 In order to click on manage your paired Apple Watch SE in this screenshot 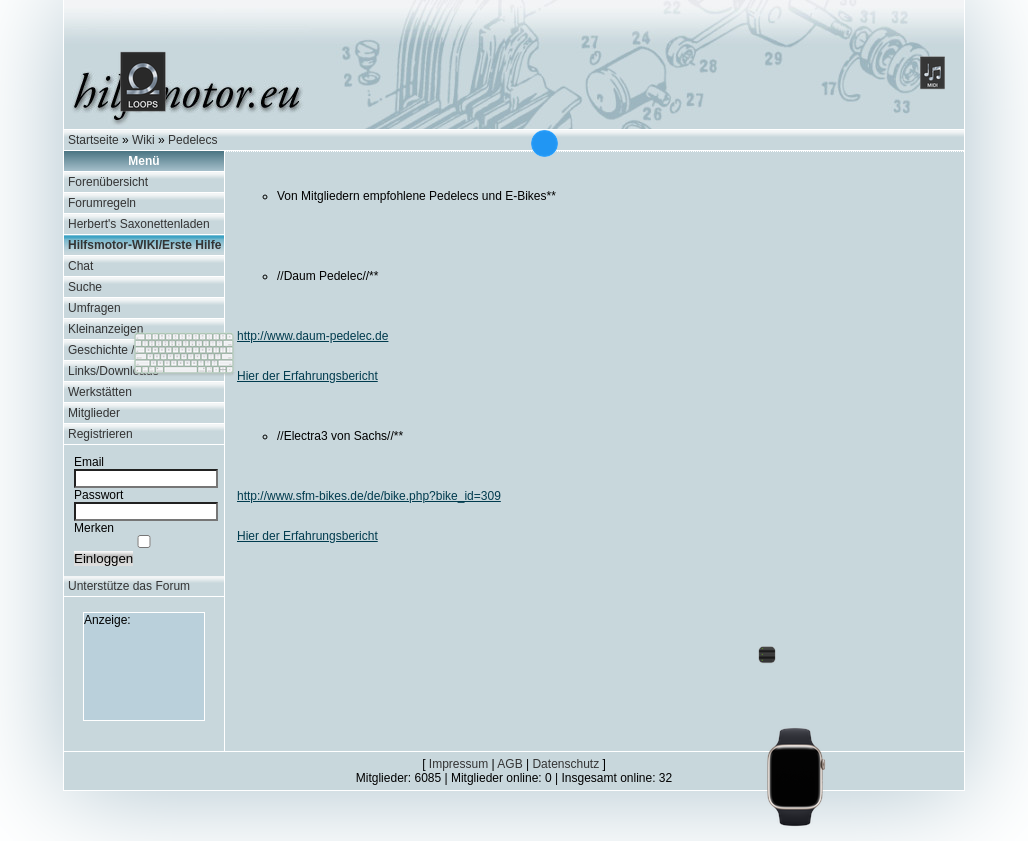, I will do `click(795, 777)`.